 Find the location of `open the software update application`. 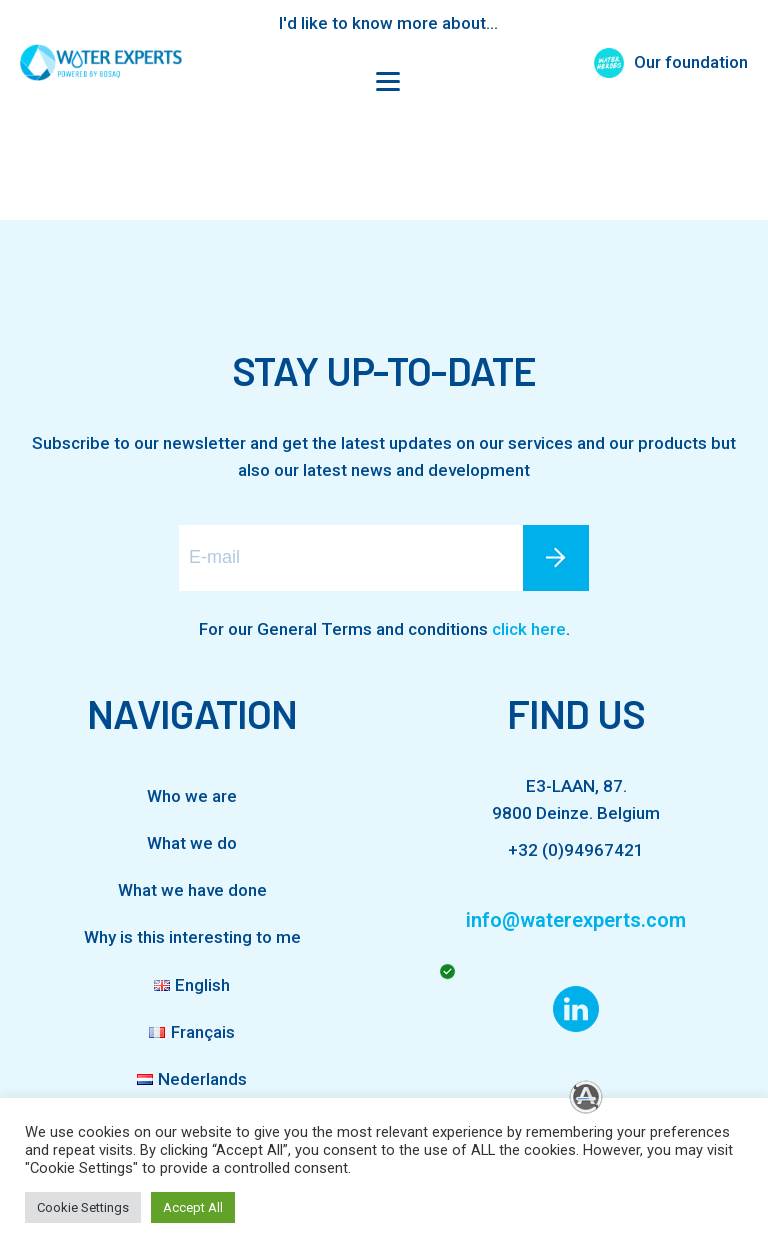

open the software update application is located at coordinates (586, 1097).